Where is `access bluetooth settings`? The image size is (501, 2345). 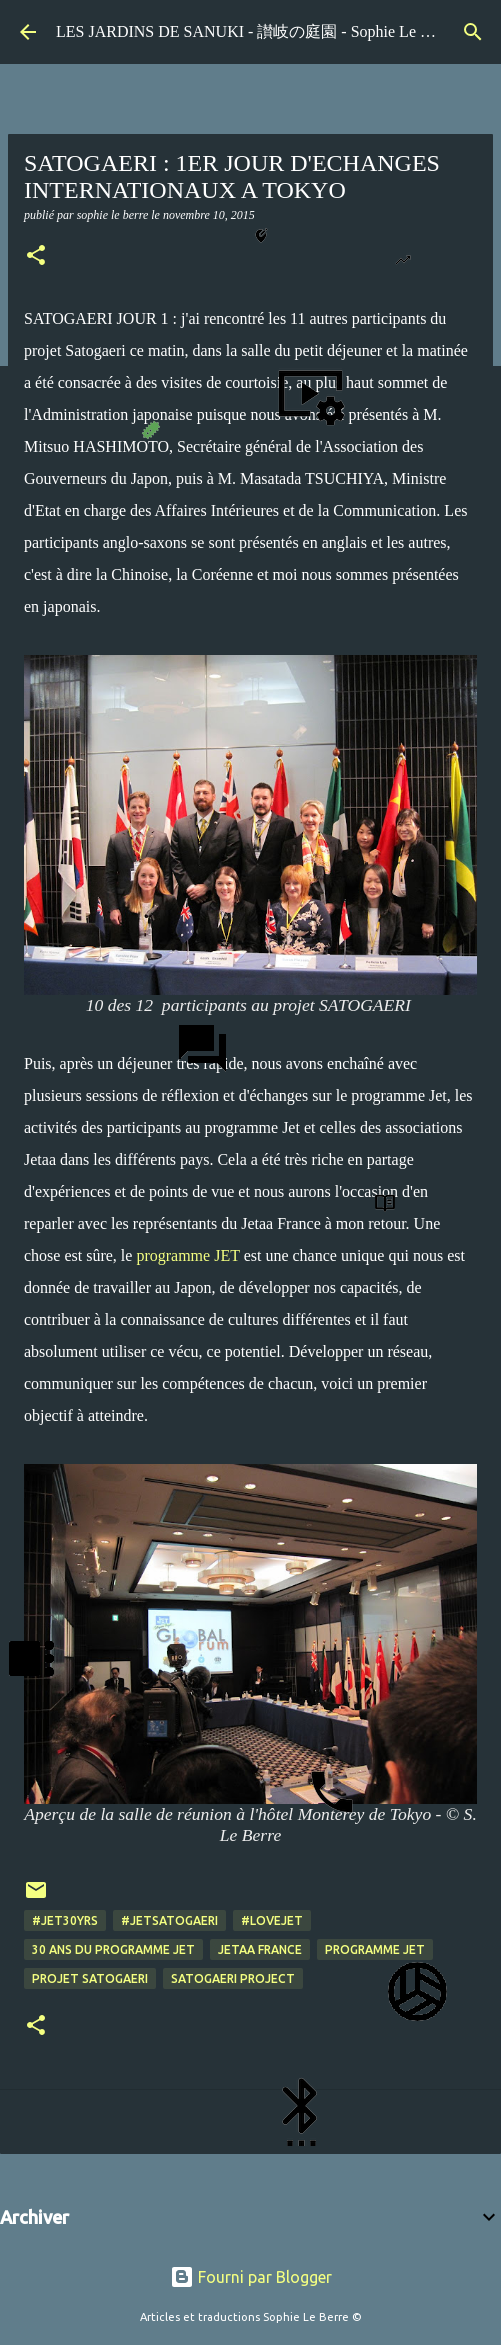
access bluetooth settings is located at coordinates (301, 2111).